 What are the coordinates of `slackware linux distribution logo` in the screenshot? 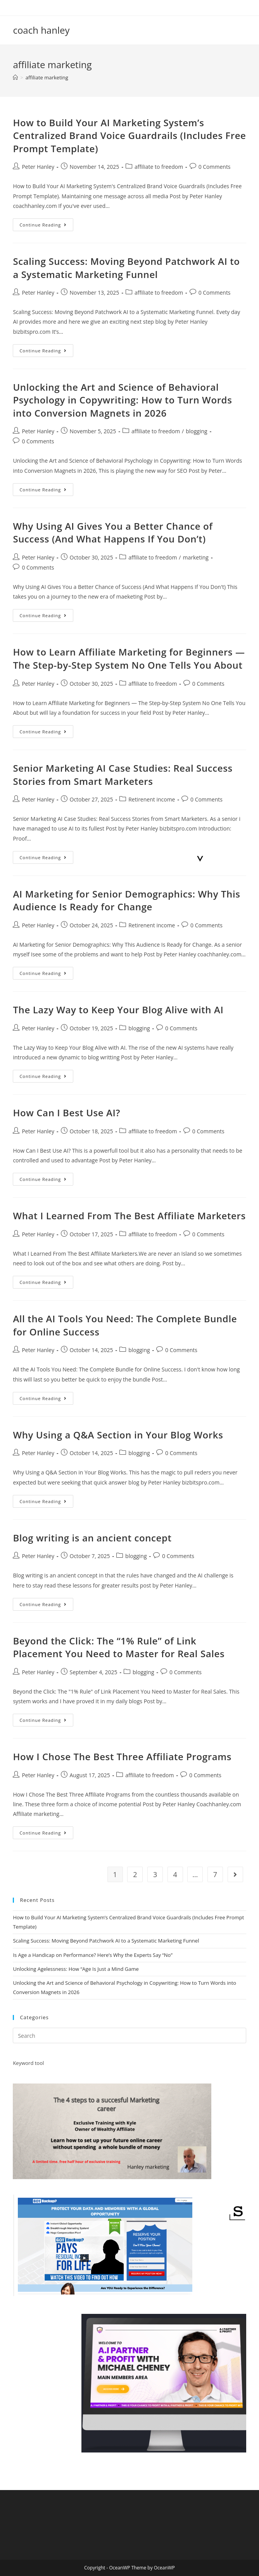 It's located at (237, 2213).